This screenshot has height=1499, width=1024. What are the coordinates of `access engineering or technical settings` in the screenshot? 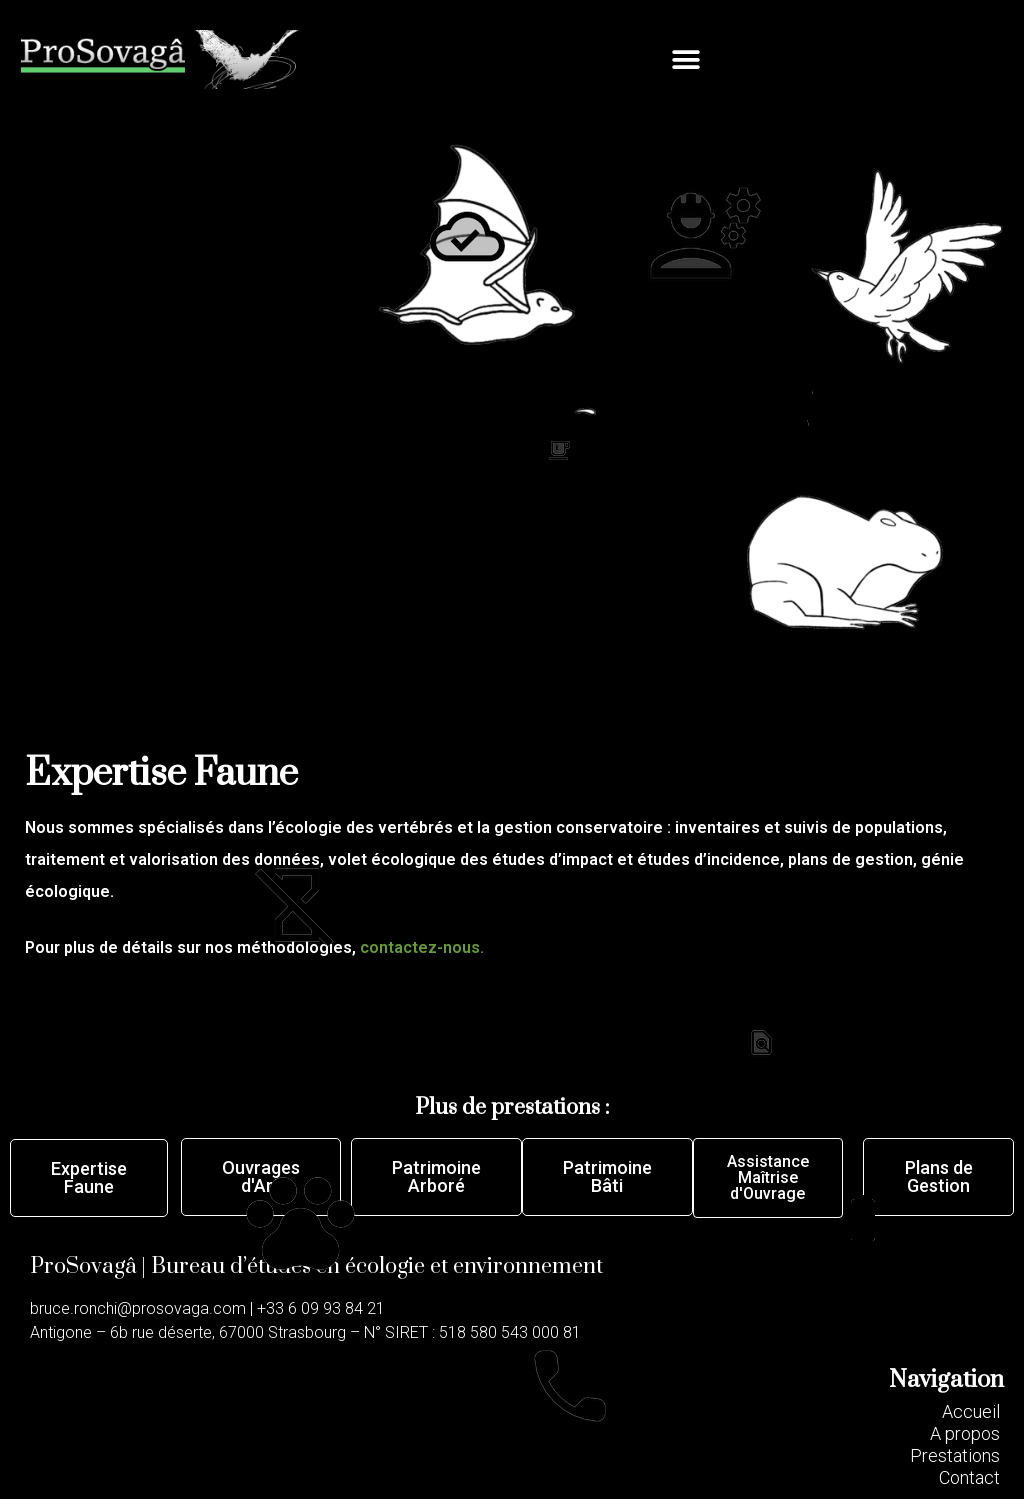 It's located at (706, 233).